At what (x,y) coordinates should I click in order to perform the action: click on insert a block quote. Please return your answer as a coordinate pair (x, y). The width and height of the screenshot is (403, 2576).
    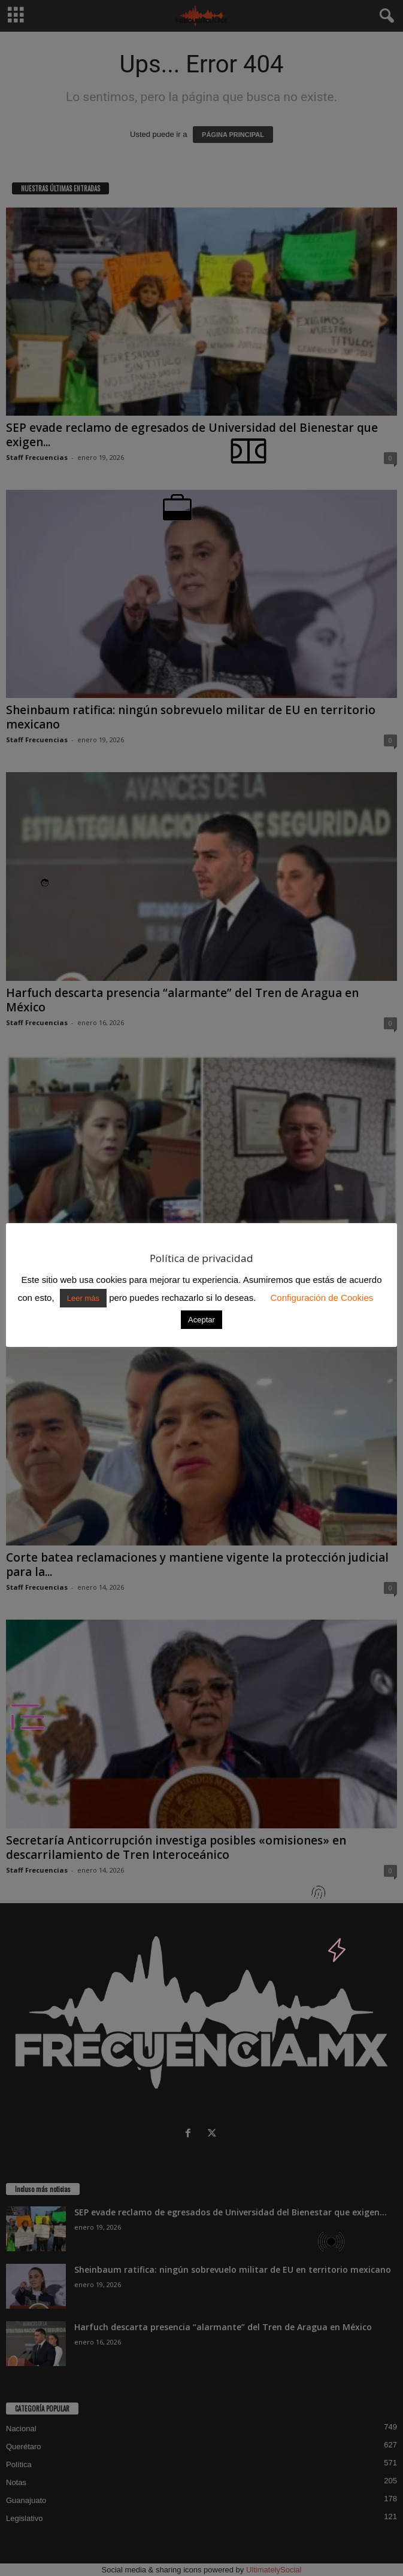
    Looking at the image, I should click on (28, 1716).